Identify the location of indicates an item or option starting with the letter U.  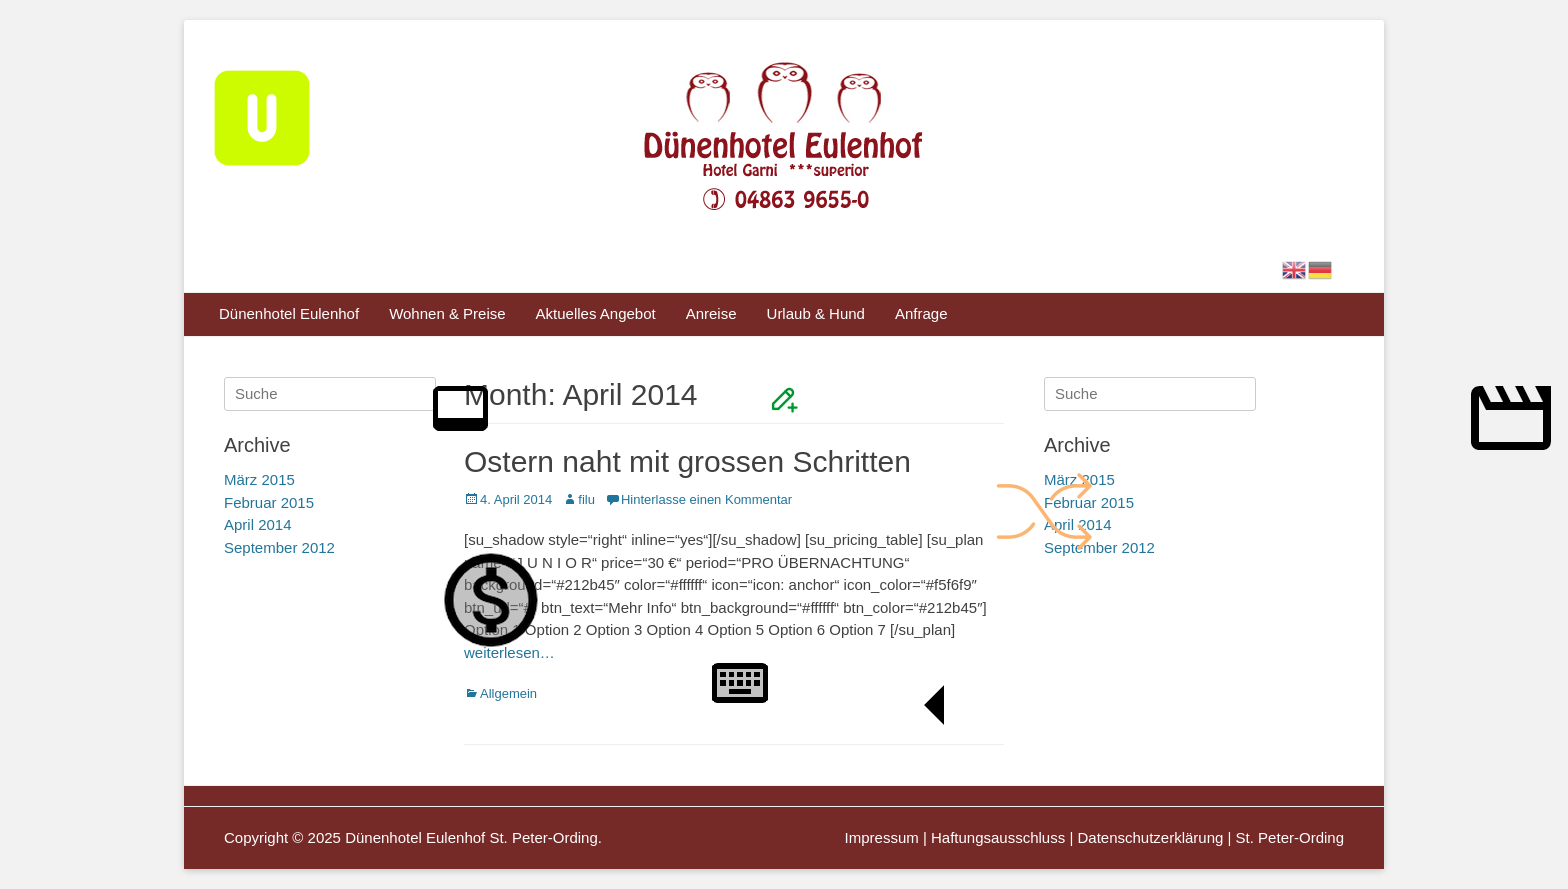
(262, 118).